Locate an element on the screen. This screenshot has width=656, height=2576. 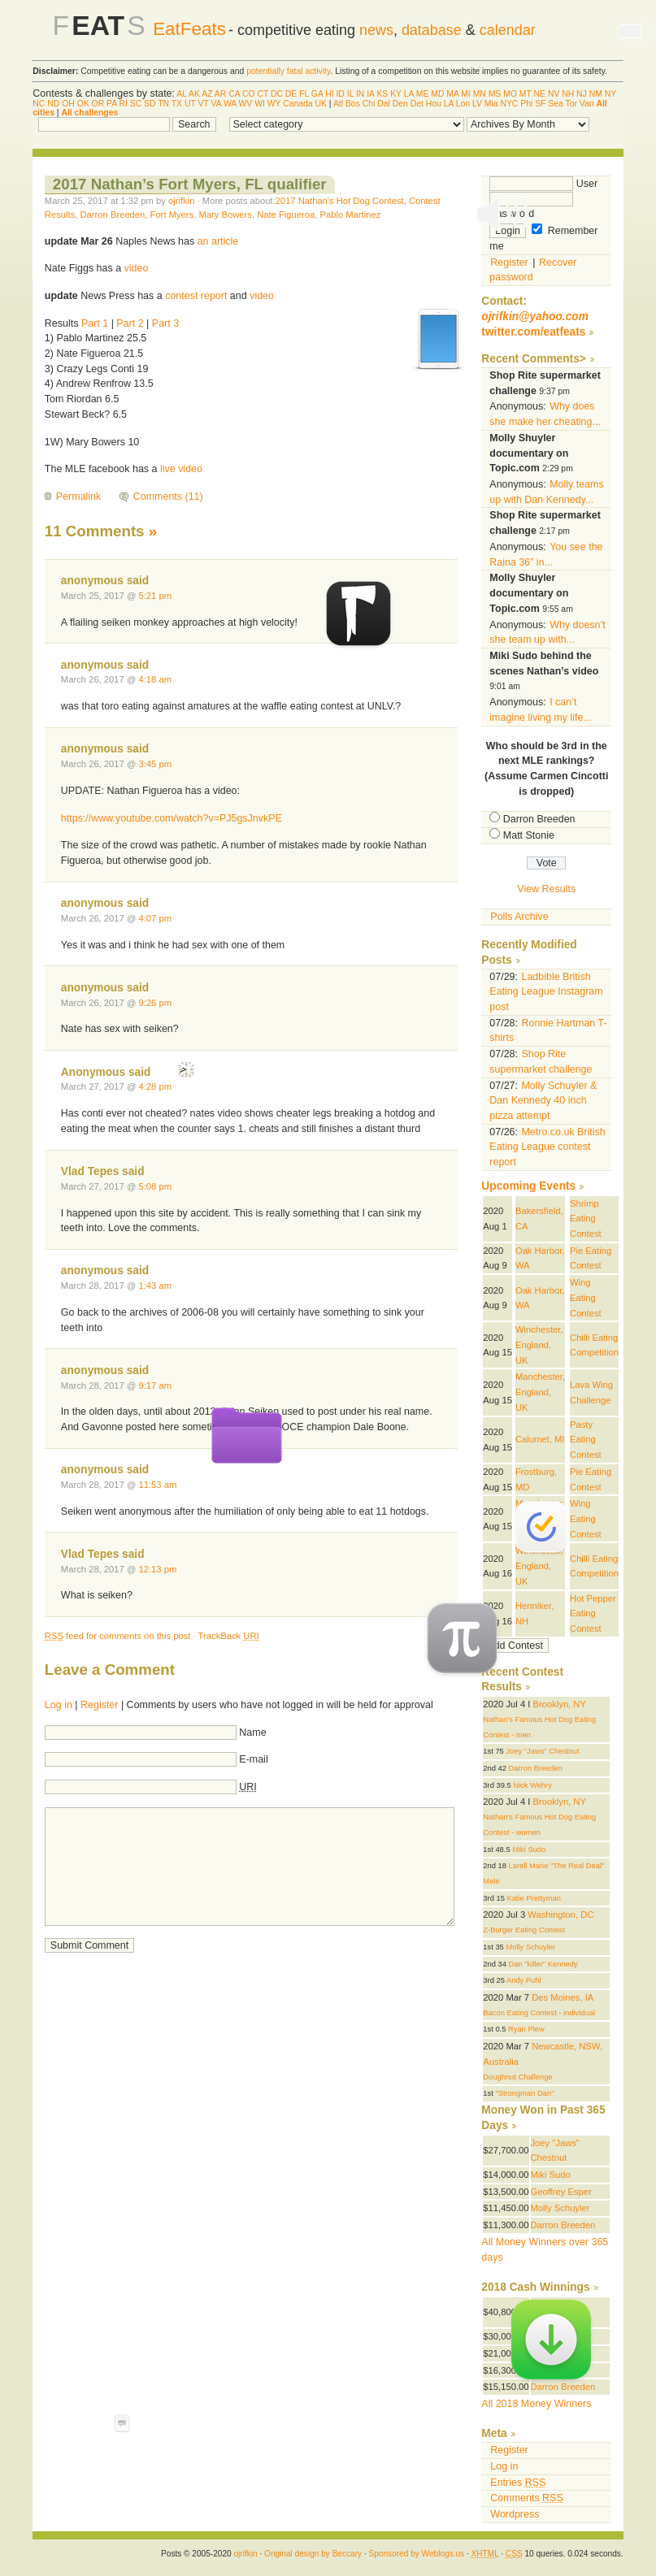
open mathematics or calculator app is located at coordinates (462, 1639).